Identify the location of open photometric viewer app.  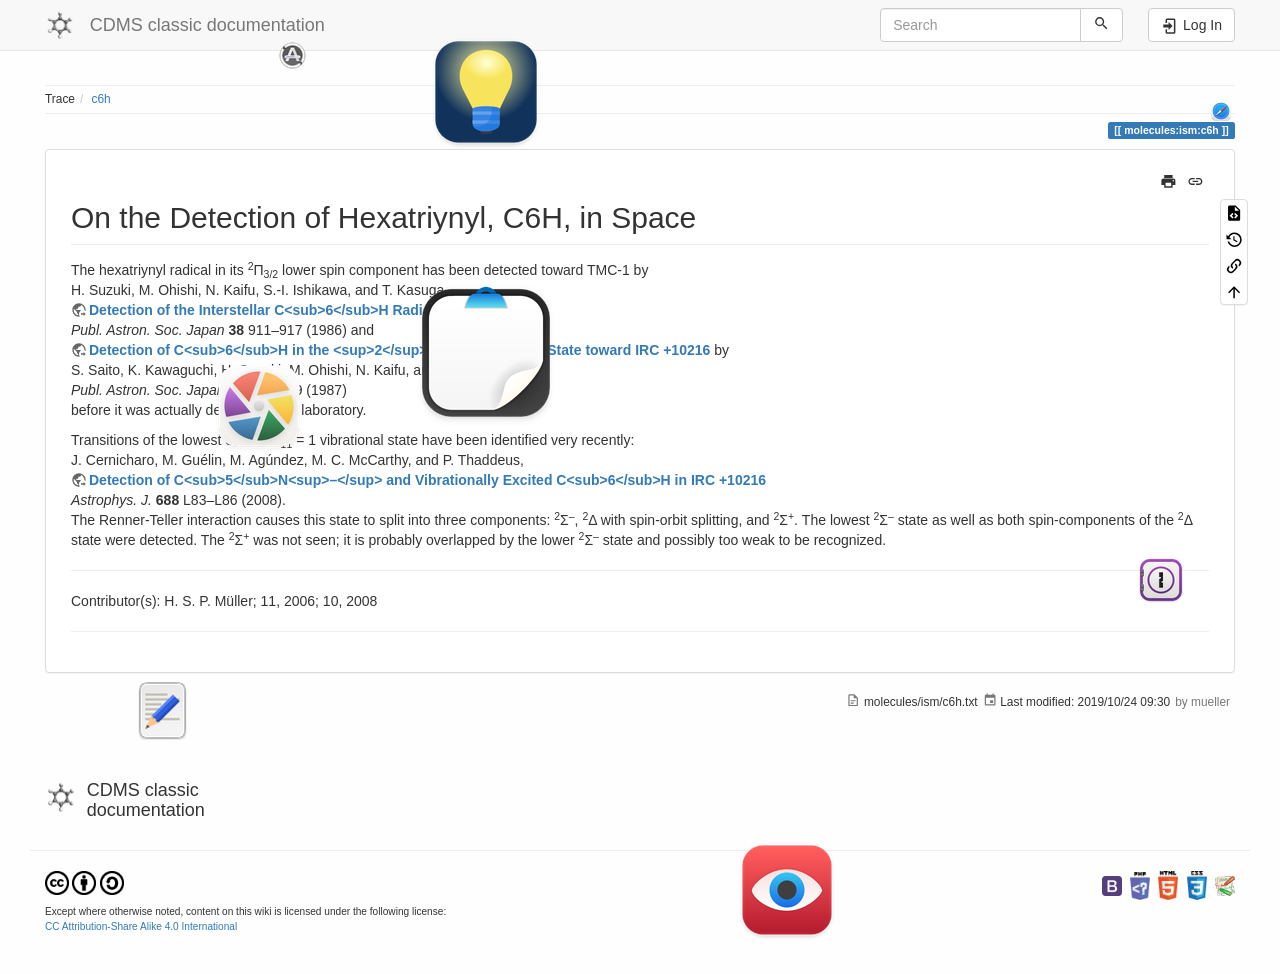
(486, 92).